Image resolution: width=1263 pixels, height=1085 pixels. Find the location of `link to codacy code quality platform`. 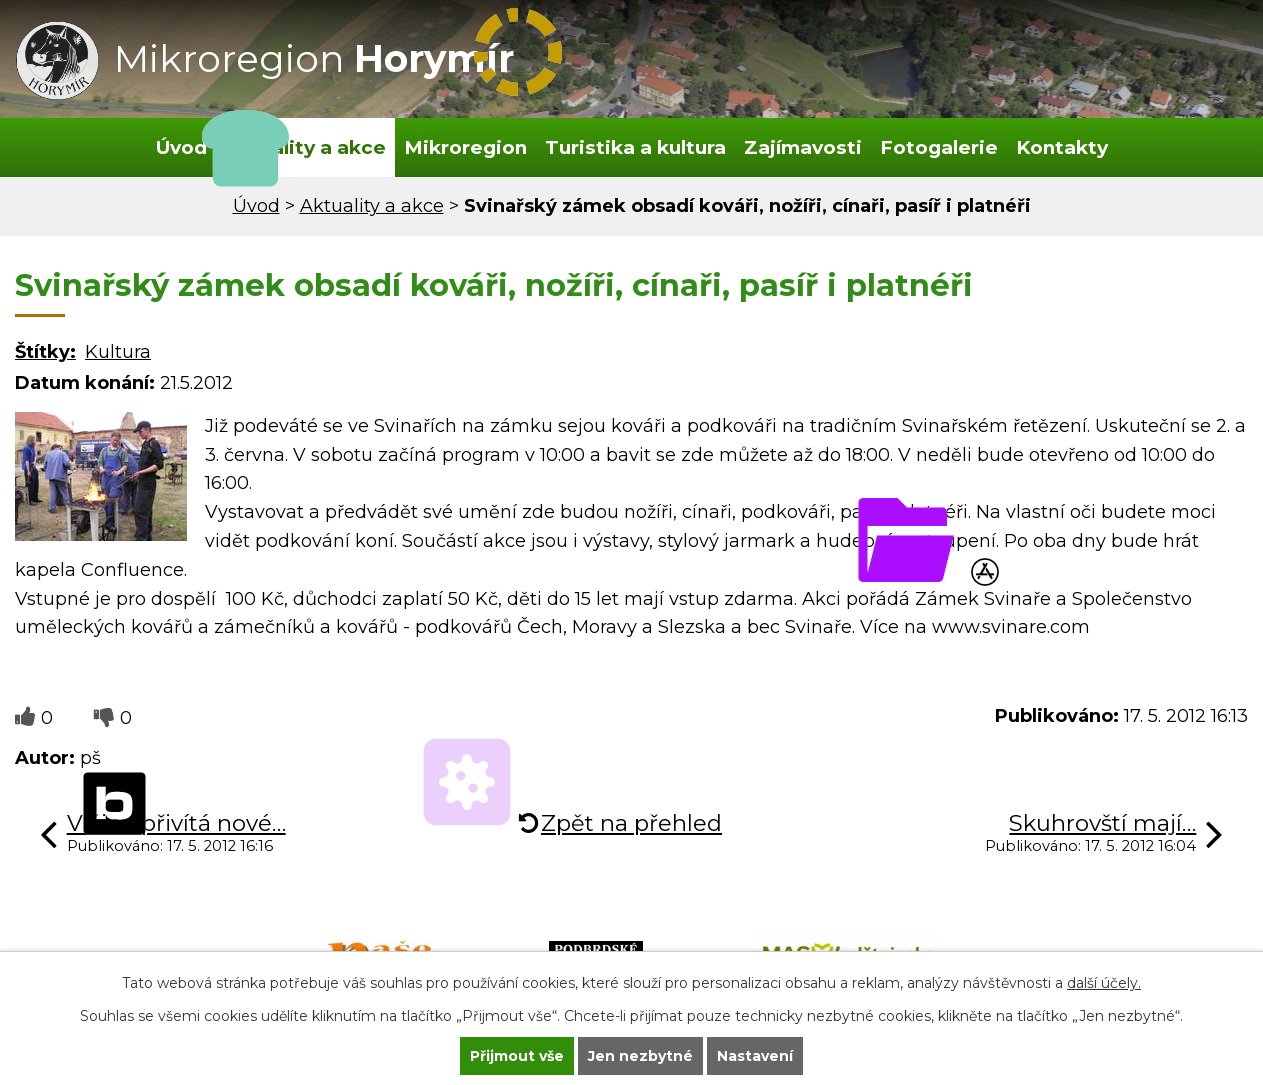

link to codacy code quality platform is located at coordinates (518, 52).